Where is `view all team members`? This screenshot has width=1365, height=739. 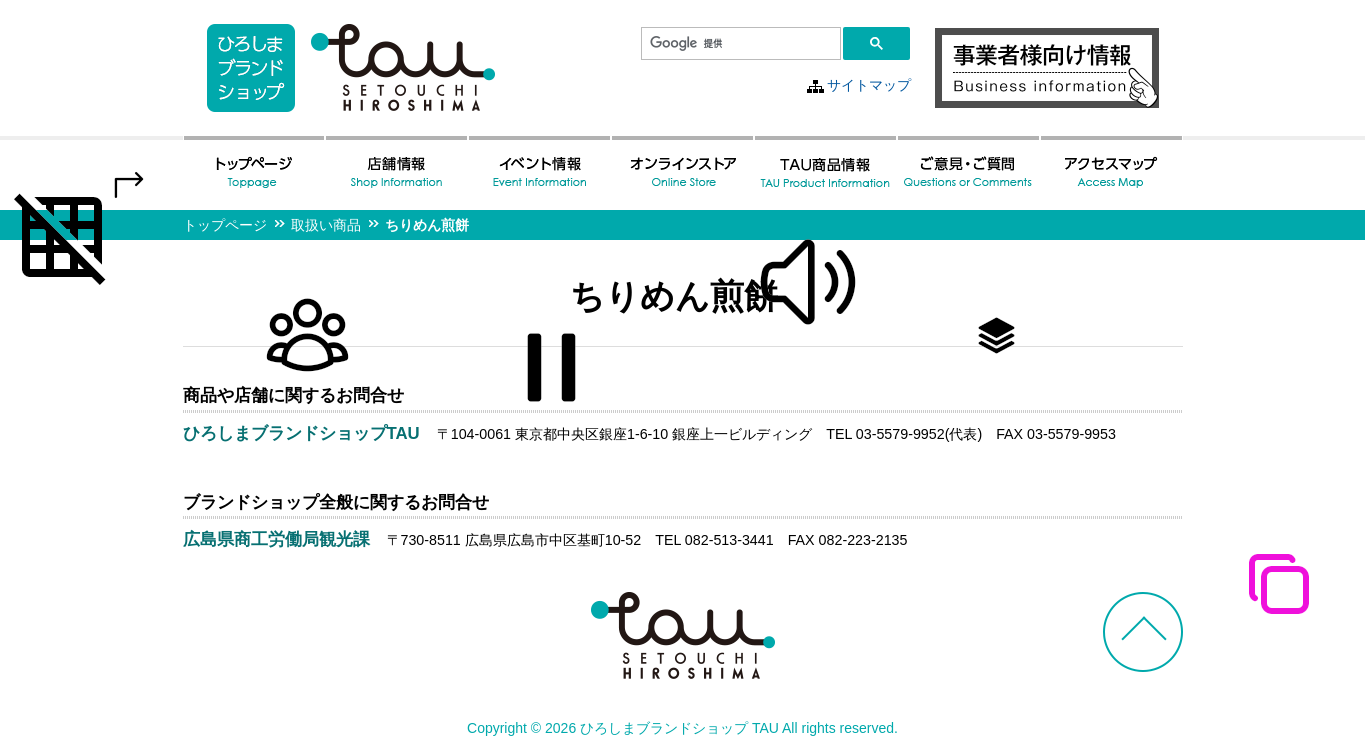 view all team members is located at coordinates (307, 333).